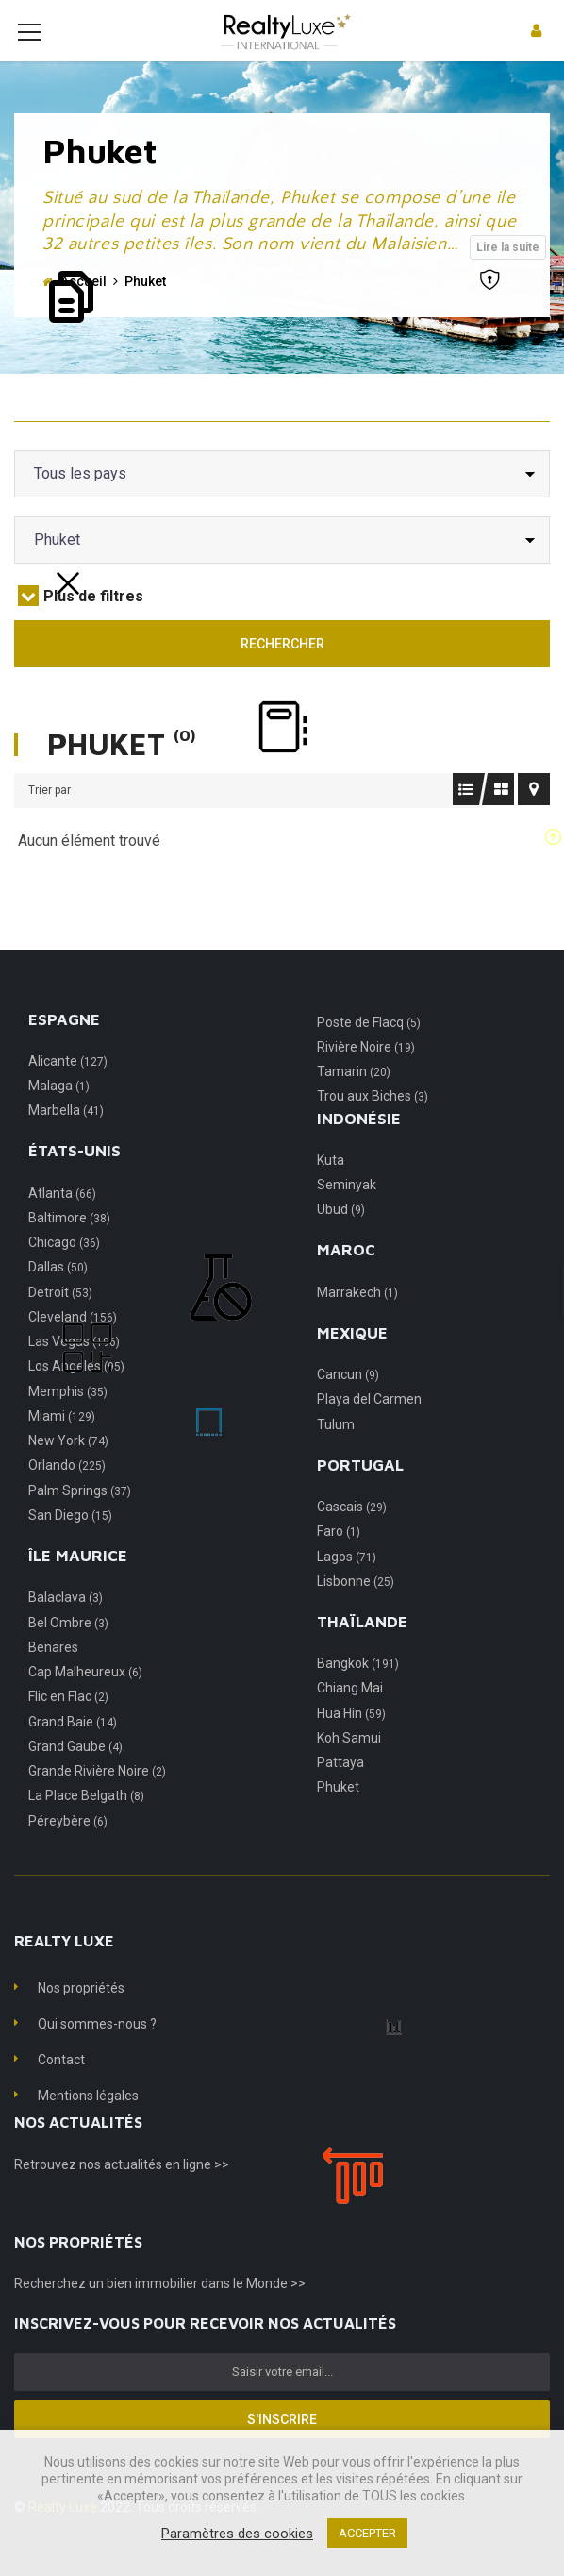 This screenshot has height=2576, width=564. I want to click on access security or privacy settings, so click(489, 279).